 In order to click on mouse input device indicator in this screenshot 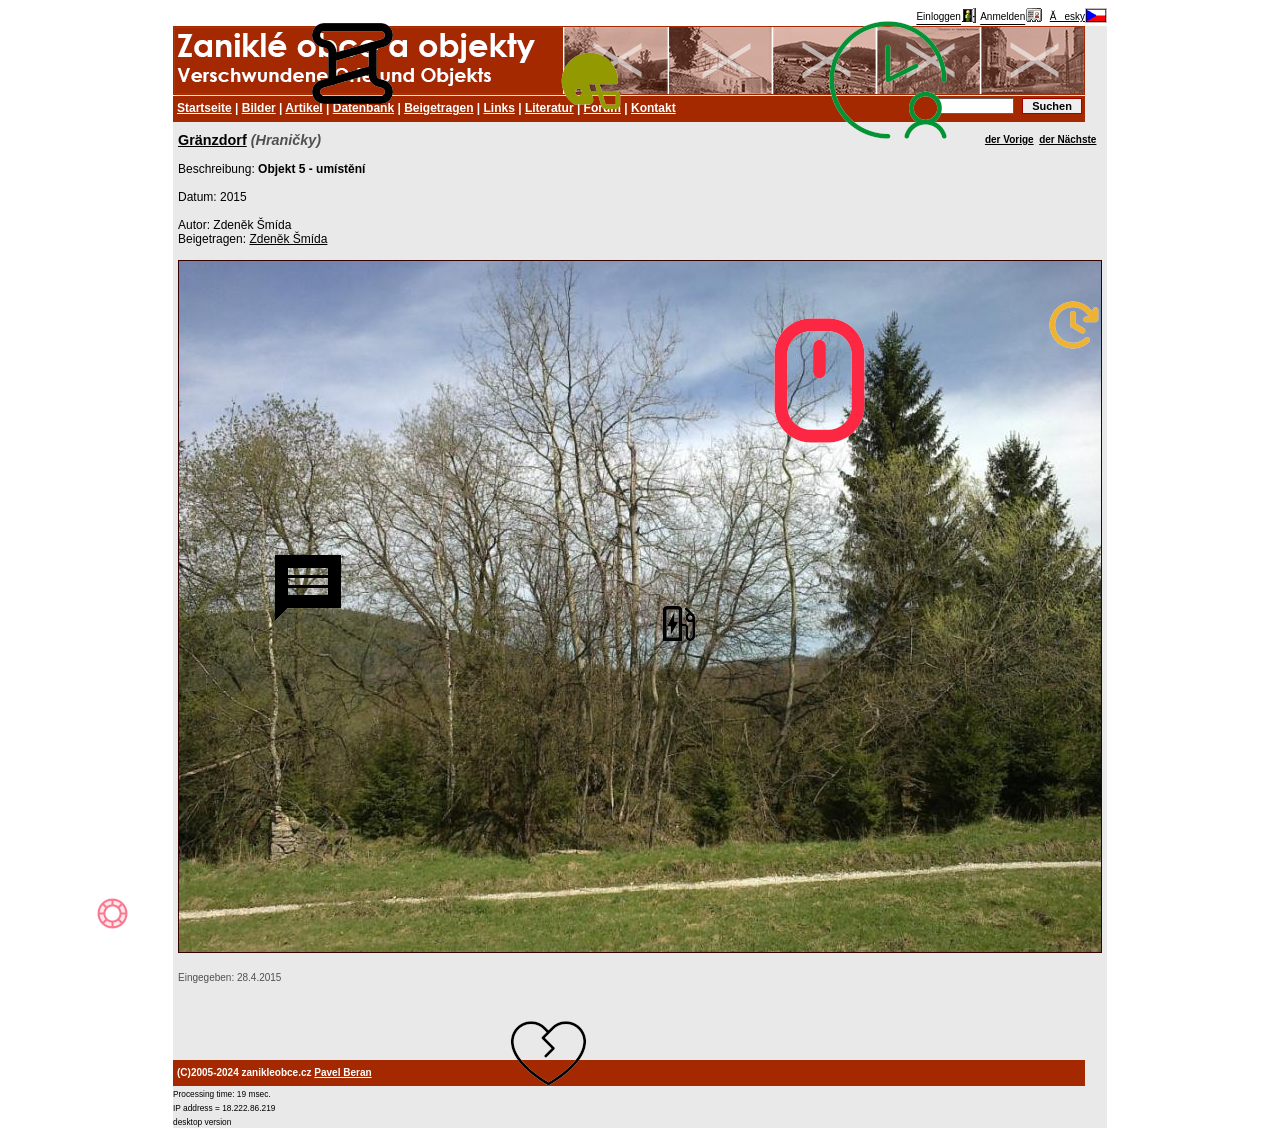, I will do `click(819, 380)`.